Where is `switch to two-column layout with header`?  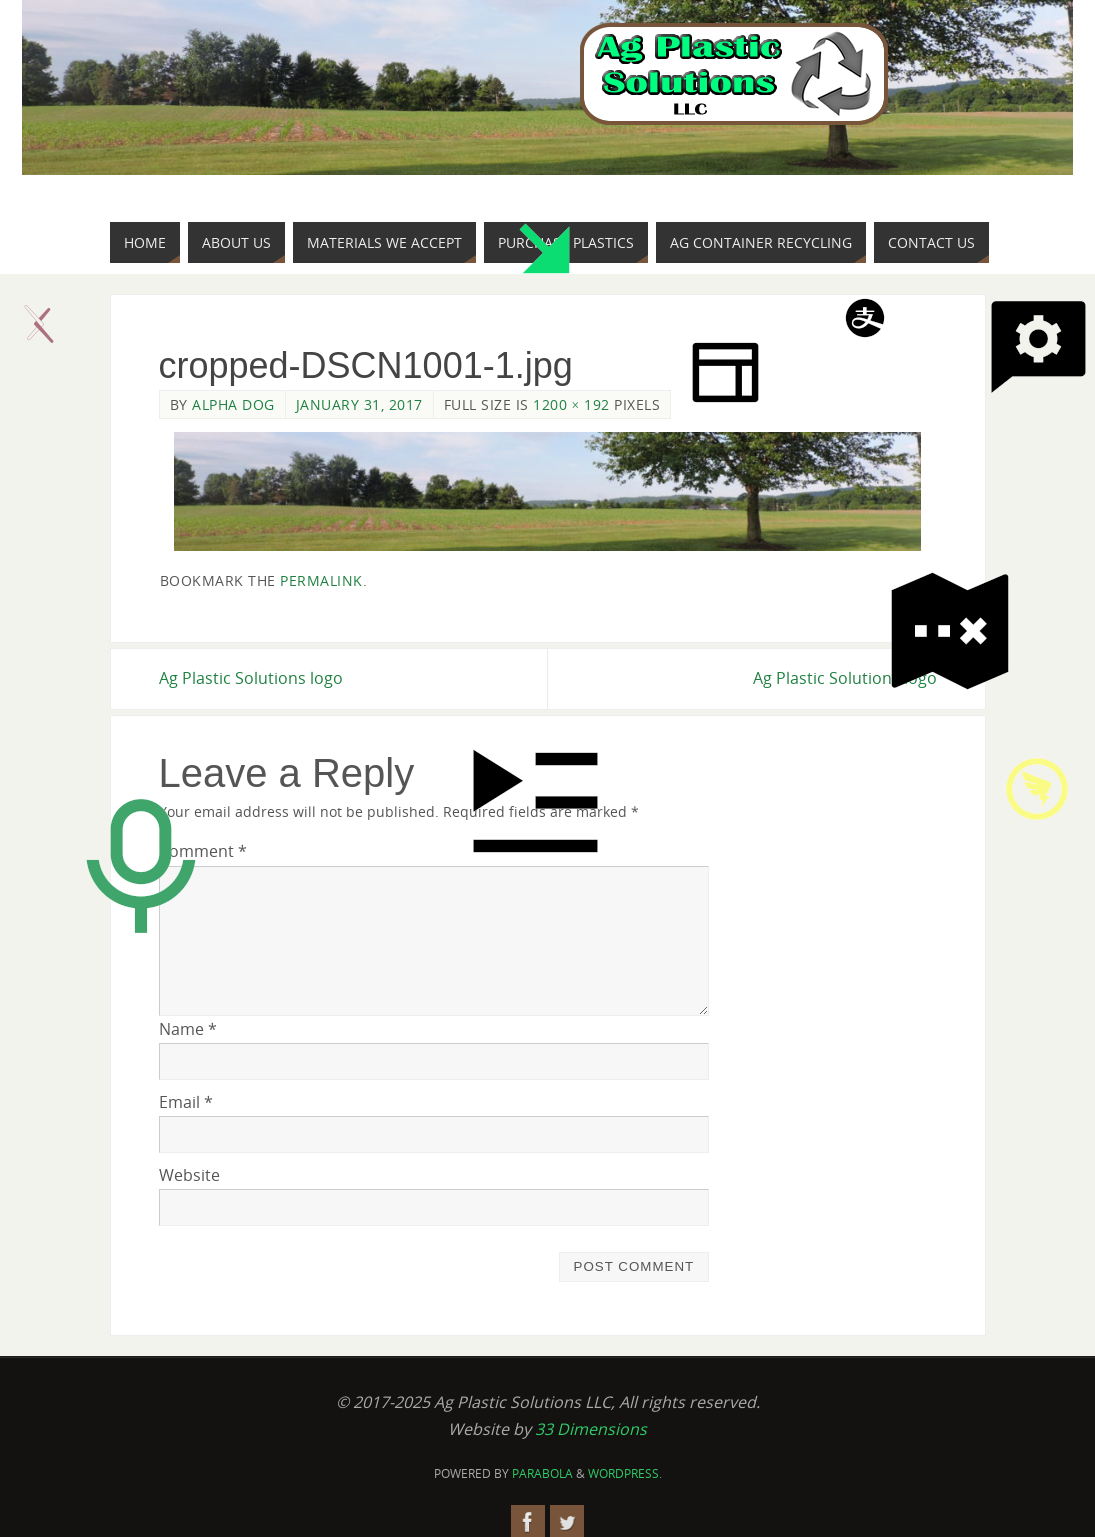
switch to two-column layout with header is located at coordinates (725, 372).